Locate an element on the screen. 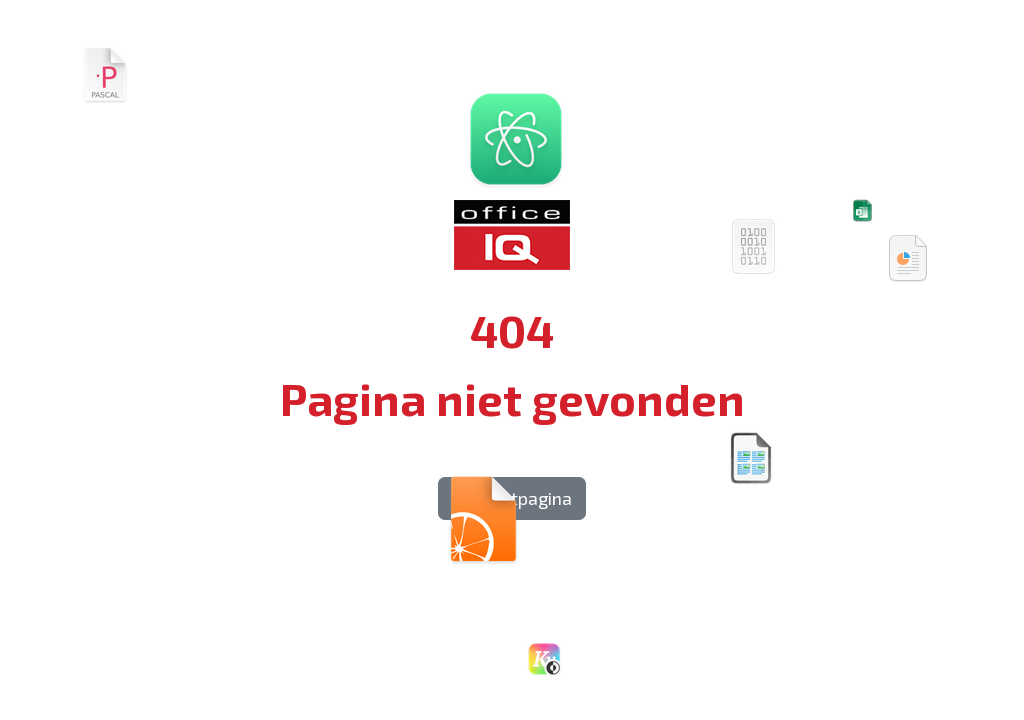 This screenshot has height=720, width=1024. open an opendocument master document file is located at coordinates (751, 458).